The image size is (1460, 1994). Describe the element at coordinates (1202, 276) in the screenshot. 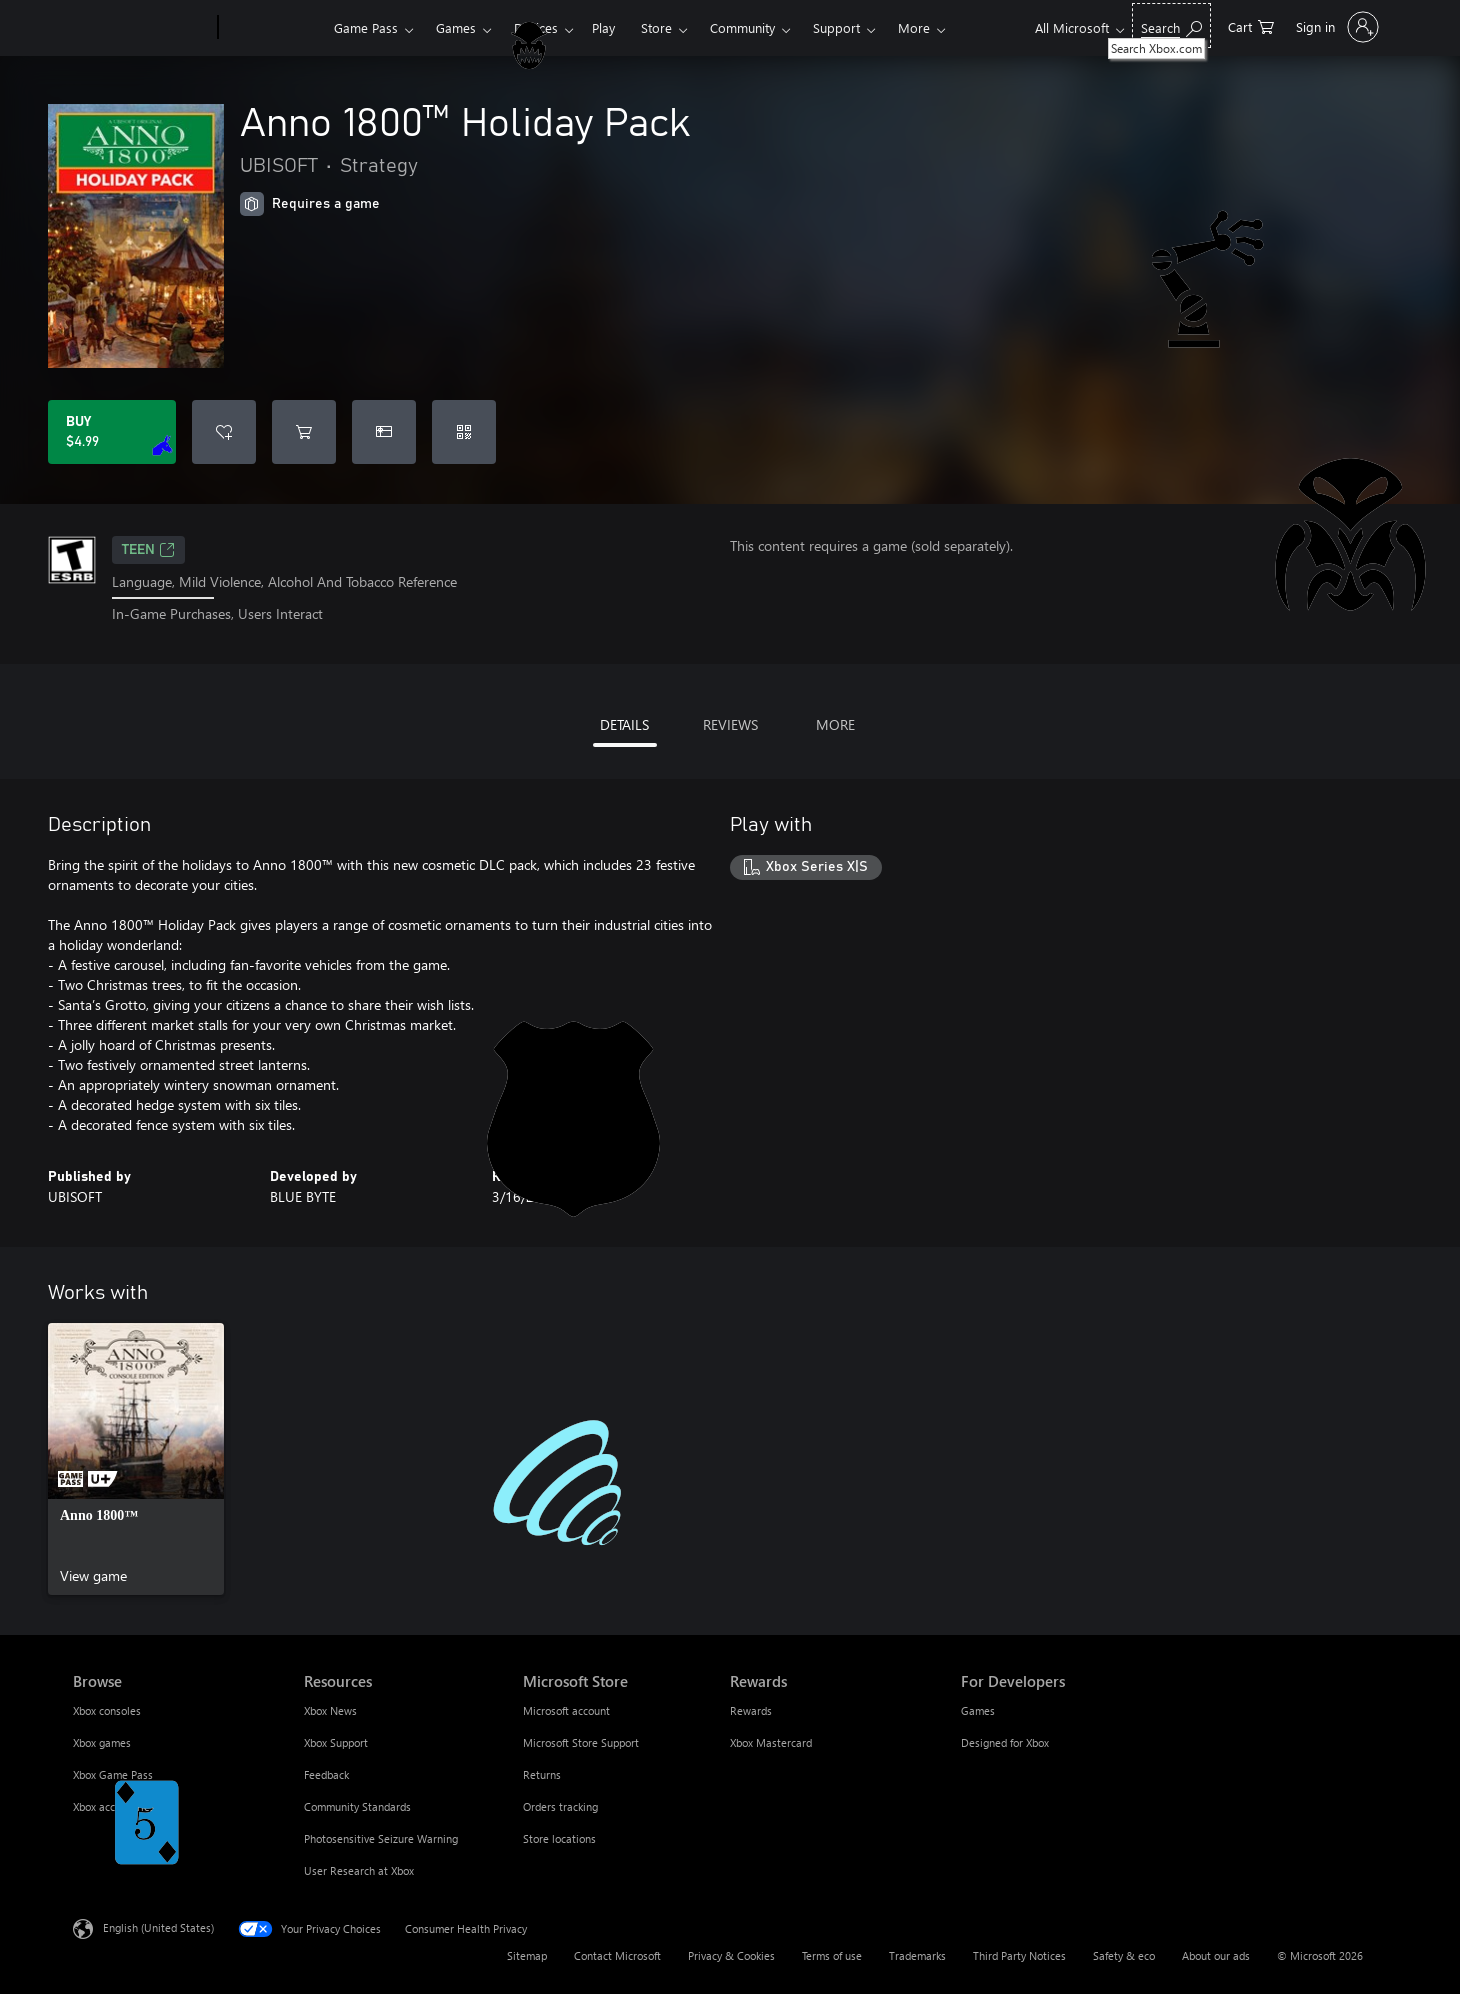

I see `access robotic or automation controls` at that location.